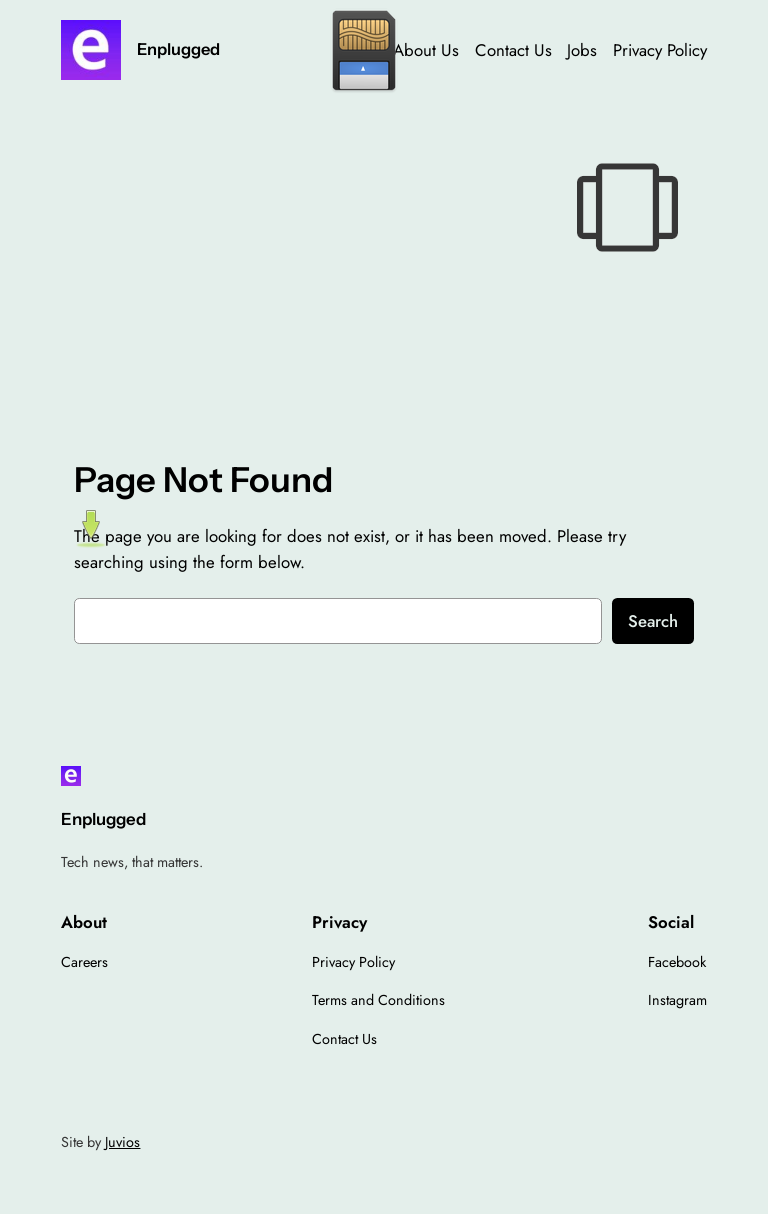 This screenshot has width=768, height=1214. What do you see at coordinates (364, 51) in the screenshot?
I see `access removable storage device` at bounding box center [364, 51].